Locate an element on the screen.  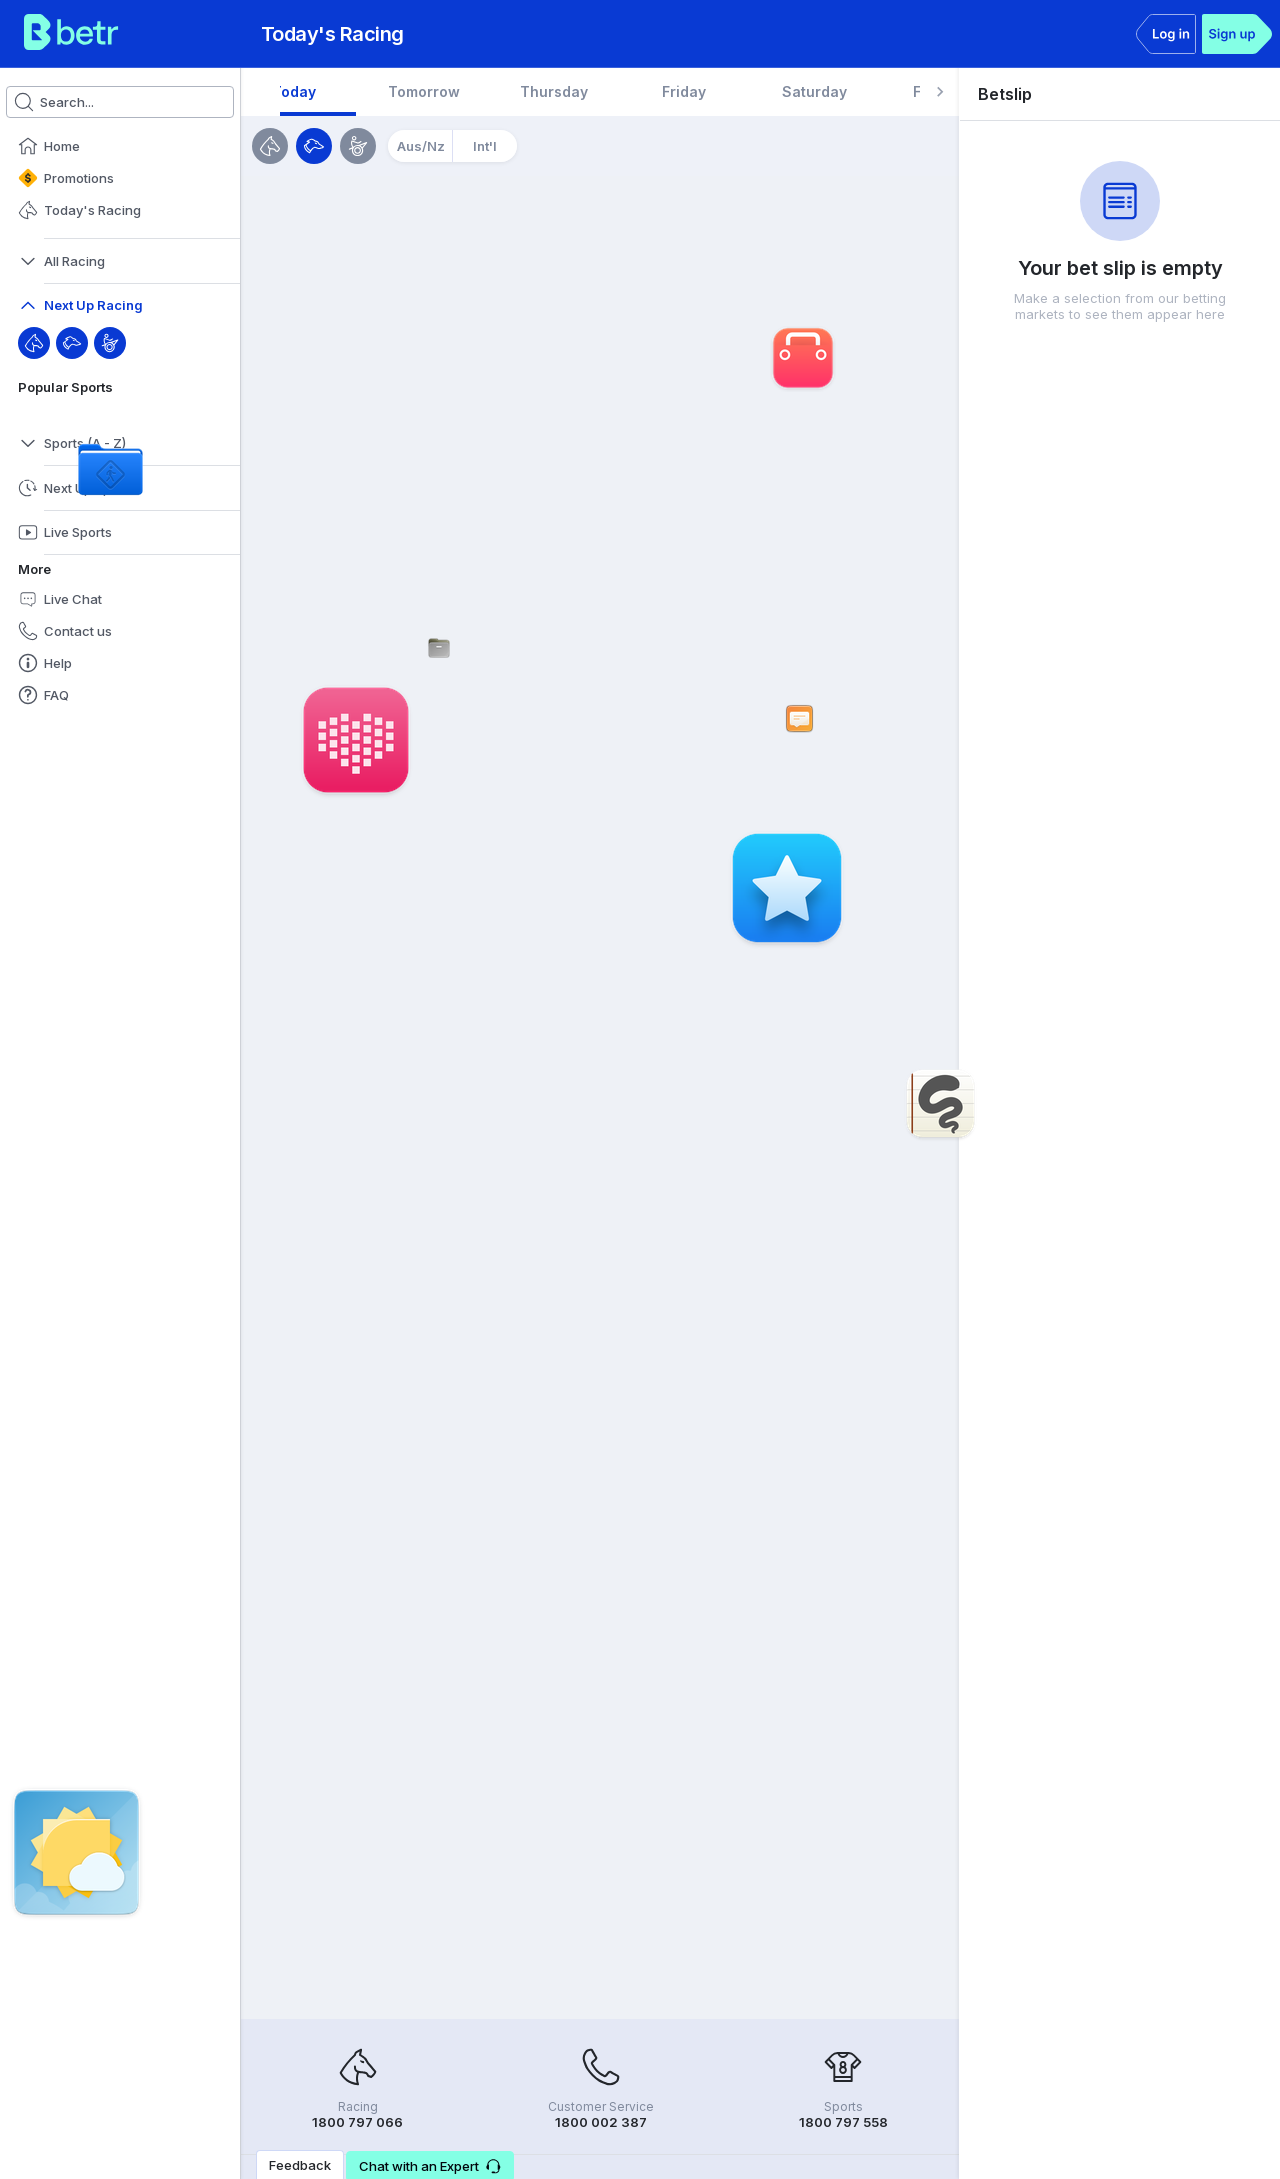
open rnote handwriting and note-taking app is located at coordinates (940, 1103).